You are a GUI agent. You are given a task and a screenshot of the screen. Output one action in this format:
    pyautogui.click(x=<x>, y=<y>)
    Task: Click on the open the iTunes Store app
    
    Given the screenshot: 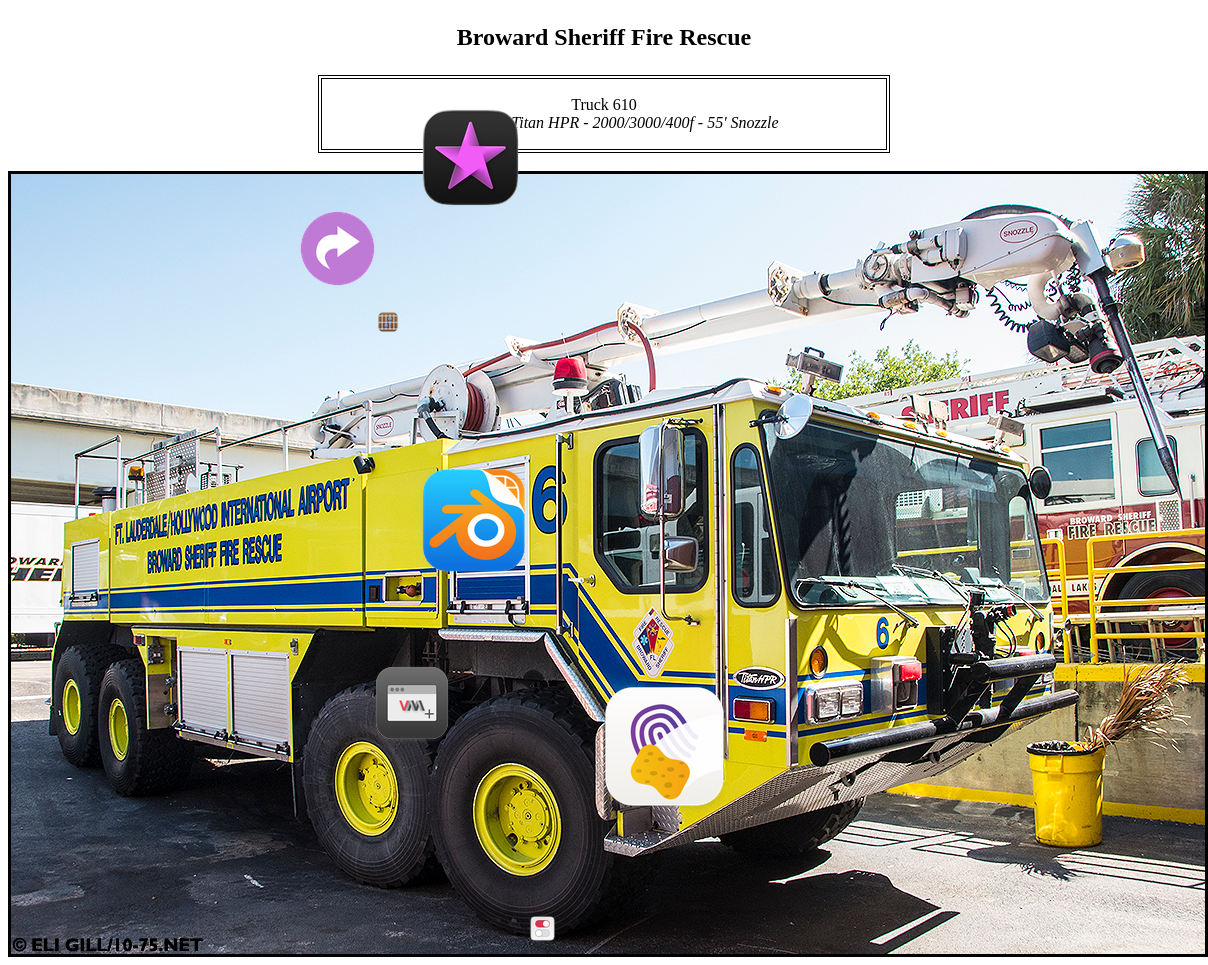 What is the action you would take?
    pyautogui.click(x=470, y=157)
    